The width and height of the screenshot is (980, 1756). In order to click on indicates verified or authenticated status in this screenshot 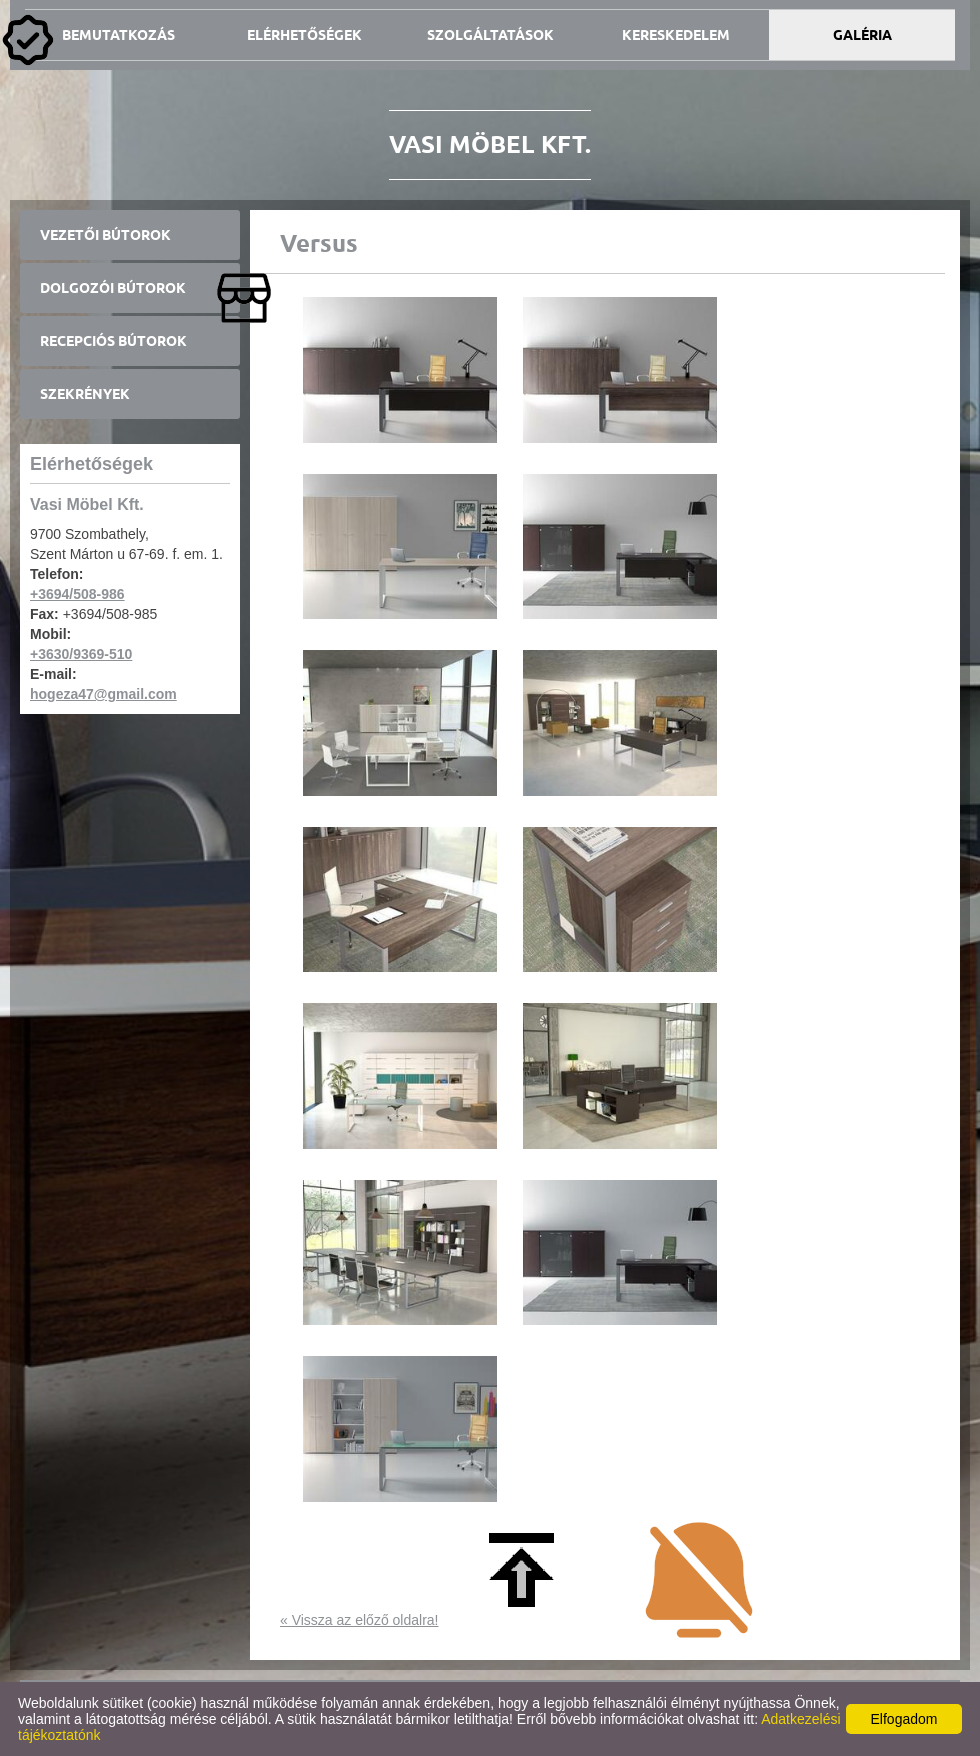, I will do `click(28, 40)`.